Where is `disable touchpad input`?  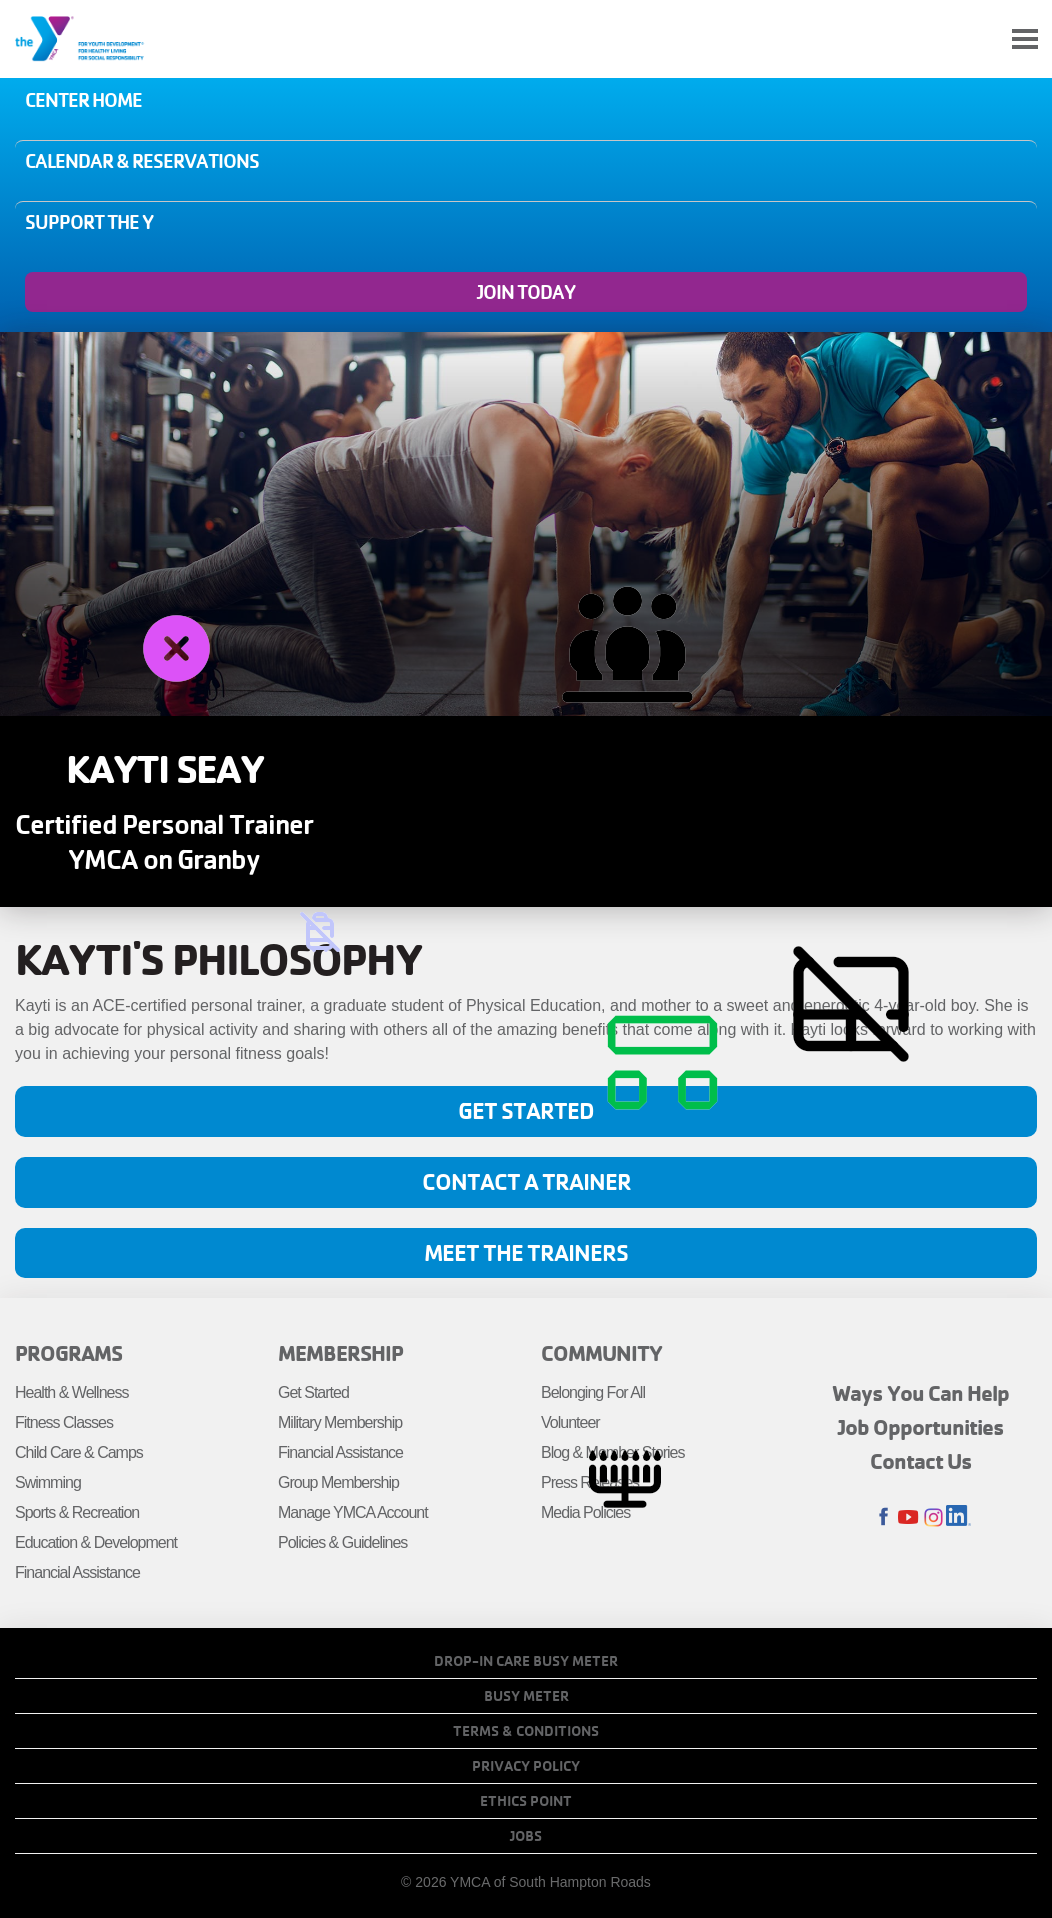
disable touchpad input is located at coordinates (851, 1004).